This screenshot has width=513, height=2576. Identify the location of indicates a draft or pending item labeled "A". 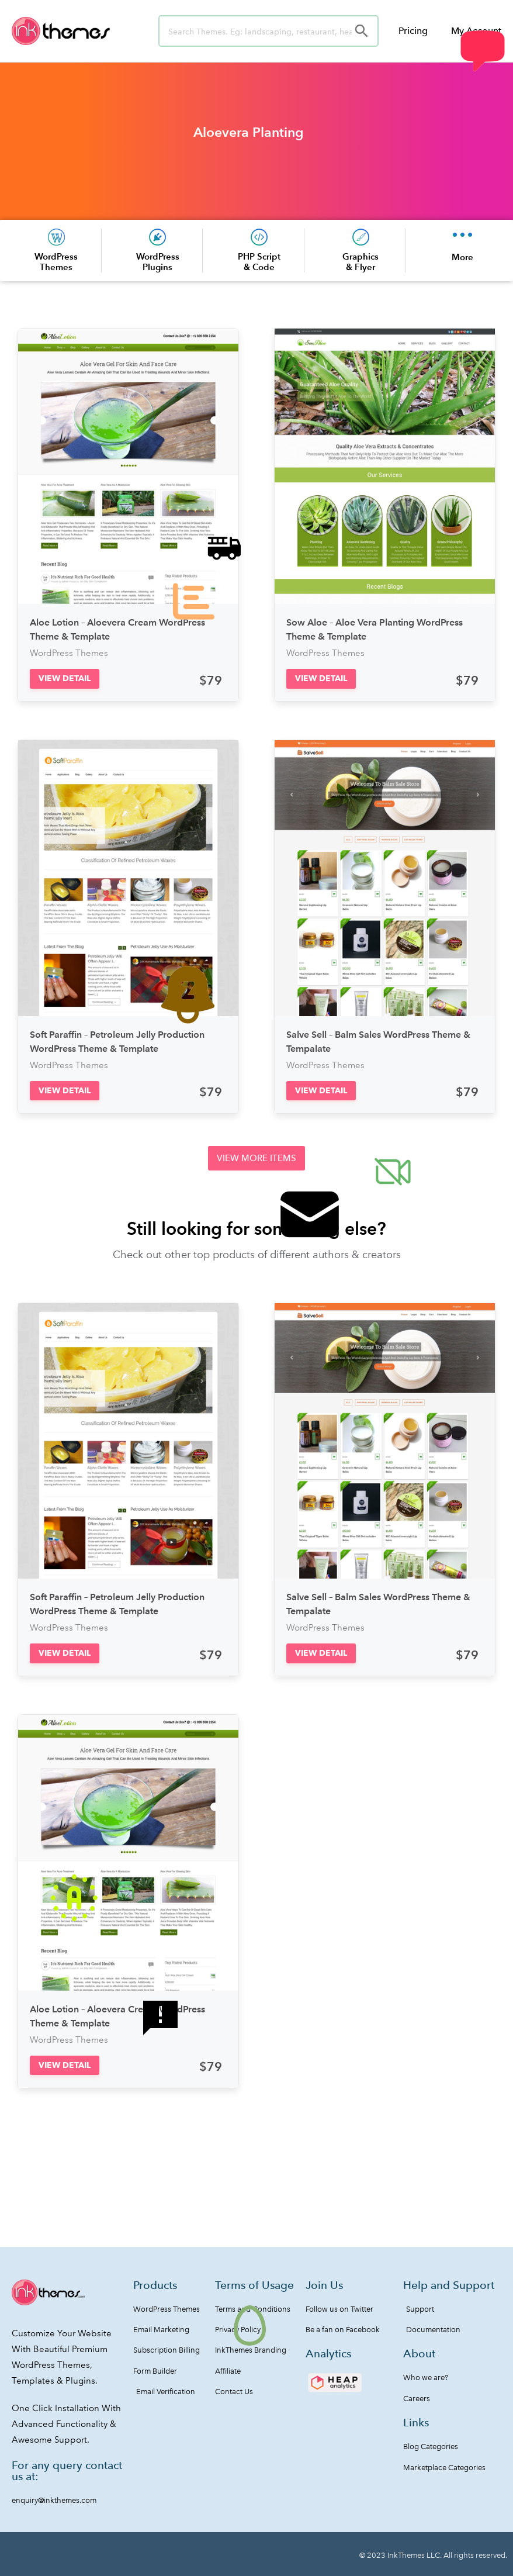
(74, 1898).